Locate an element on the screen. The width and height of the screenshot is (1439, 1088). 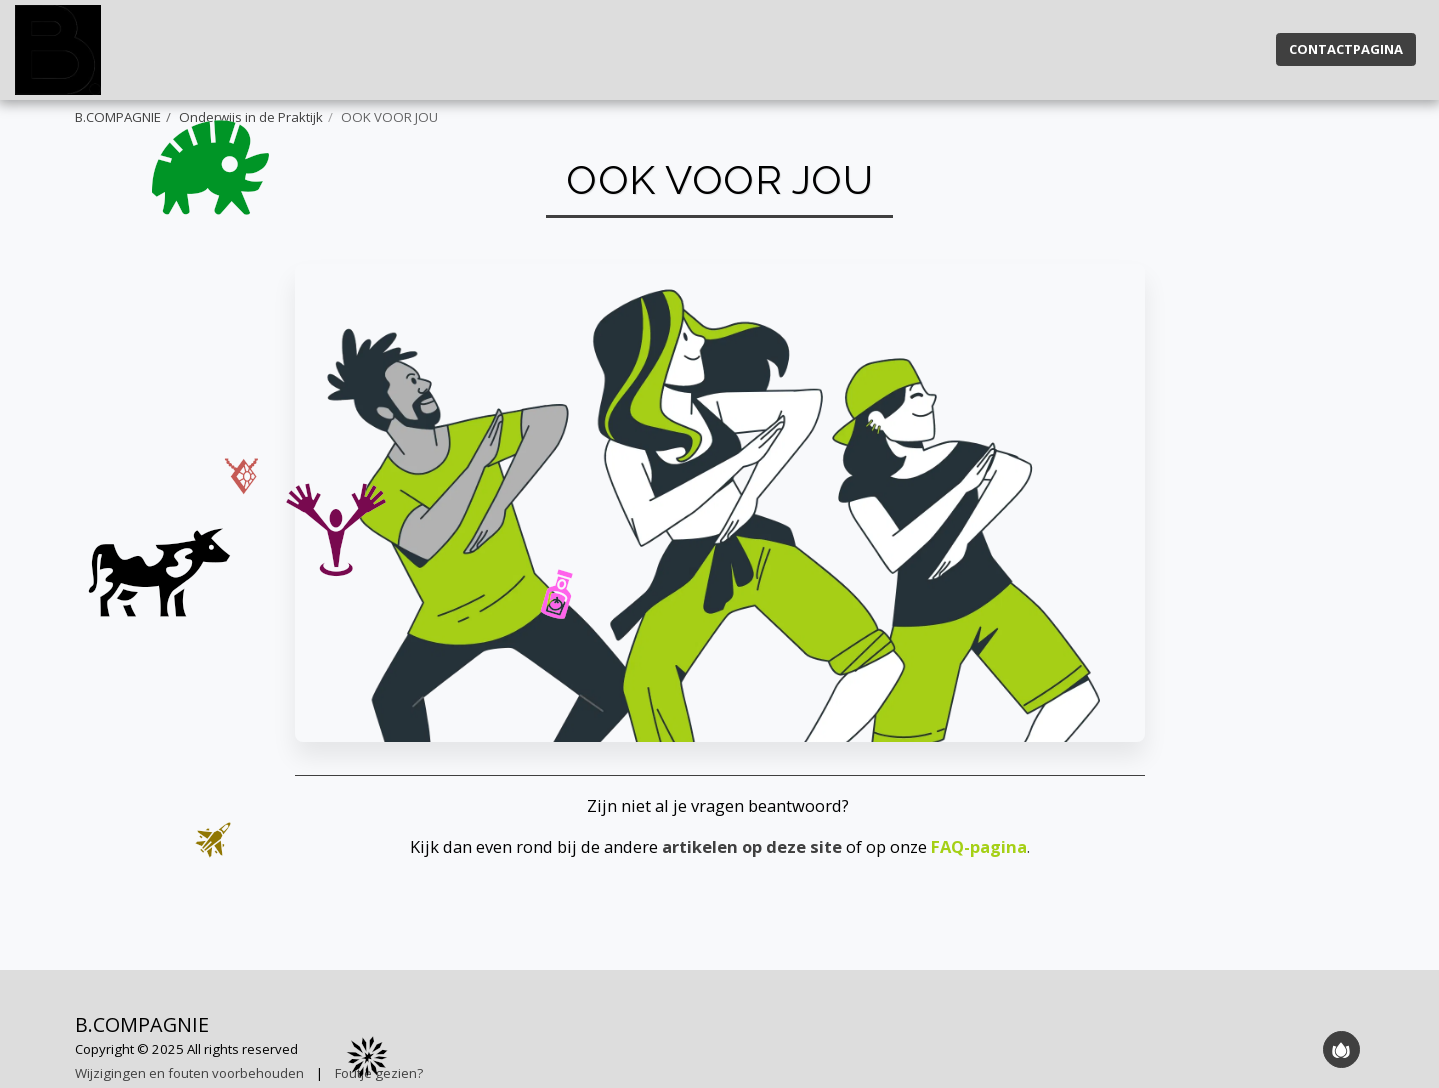
select ketchup as a condiment option is located at coordinates (557, 594).